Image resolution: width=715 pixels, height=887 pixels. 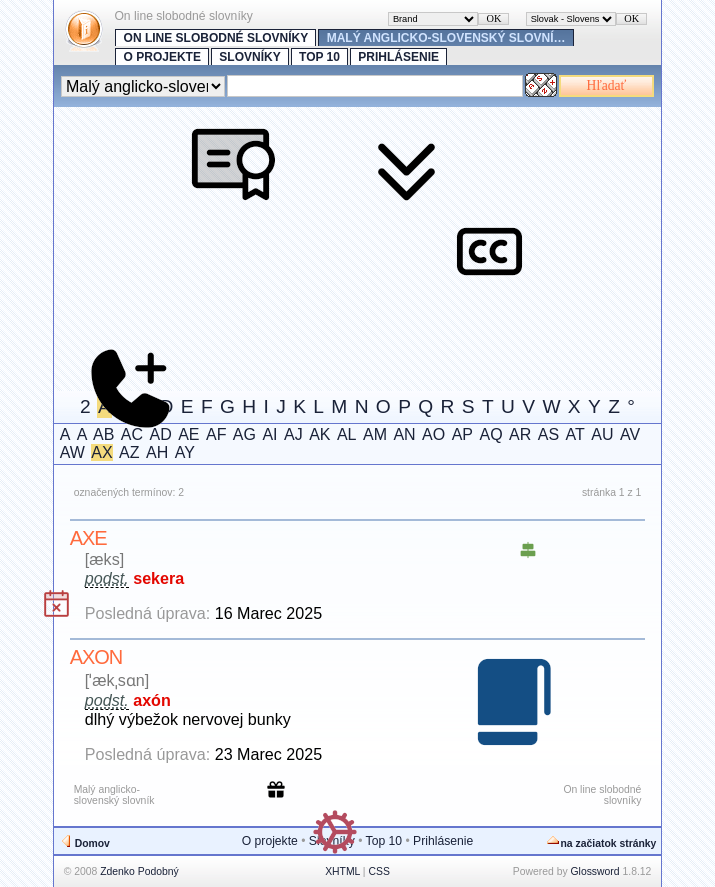 I want to click on access settings or preferences, so click(x=335, y=832).